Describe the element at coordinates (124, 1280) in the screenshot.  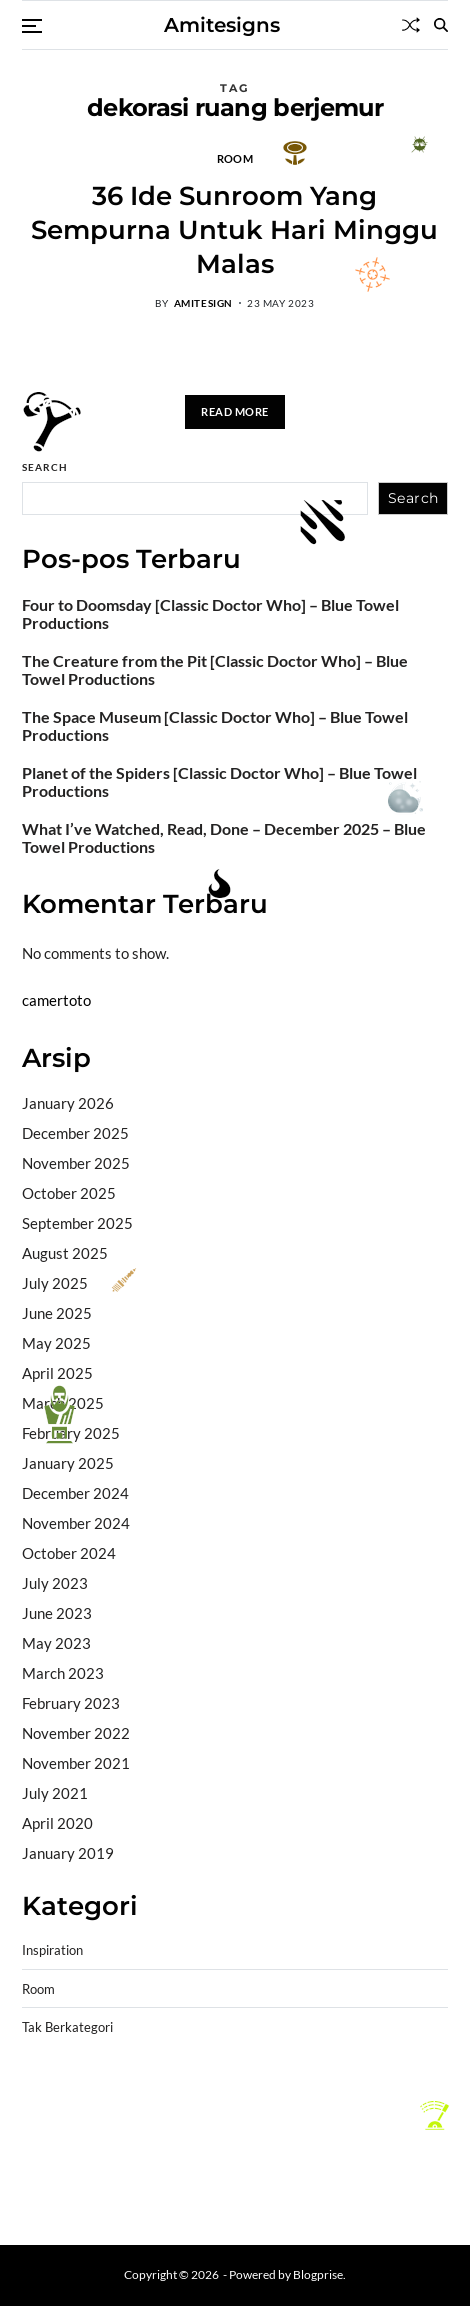
I see `view engine or vehicle diagnostics` at that location.